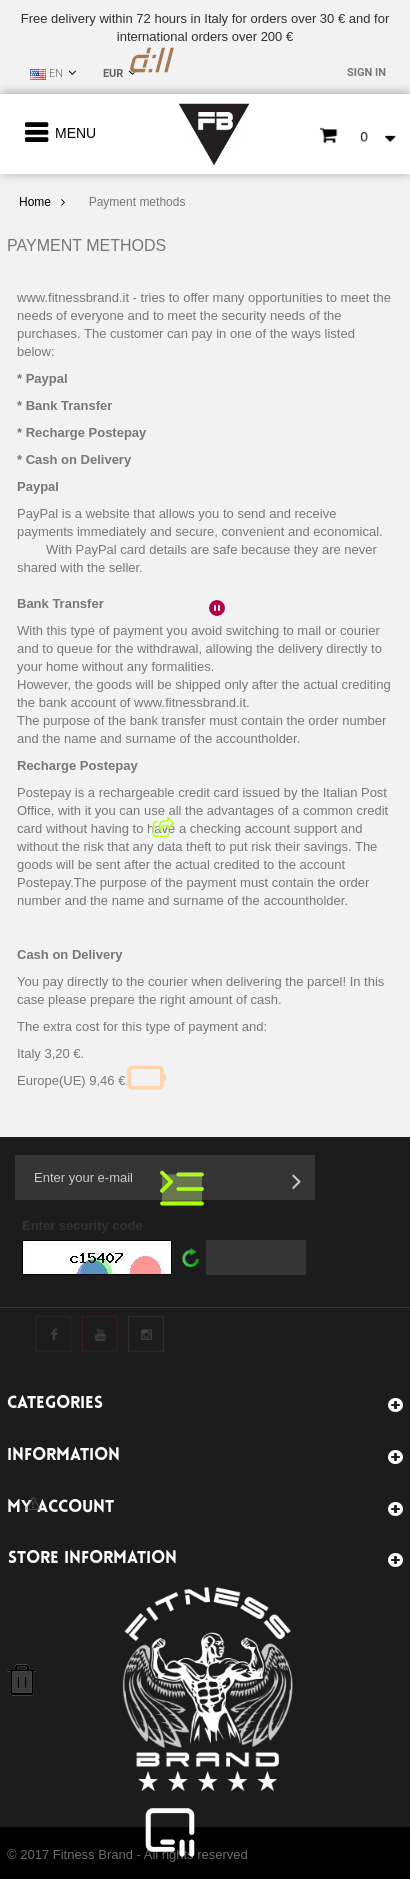 This screenshot has width=410, height=1879. I want to click on indicates a warning or caution state, so click(33, 1504).